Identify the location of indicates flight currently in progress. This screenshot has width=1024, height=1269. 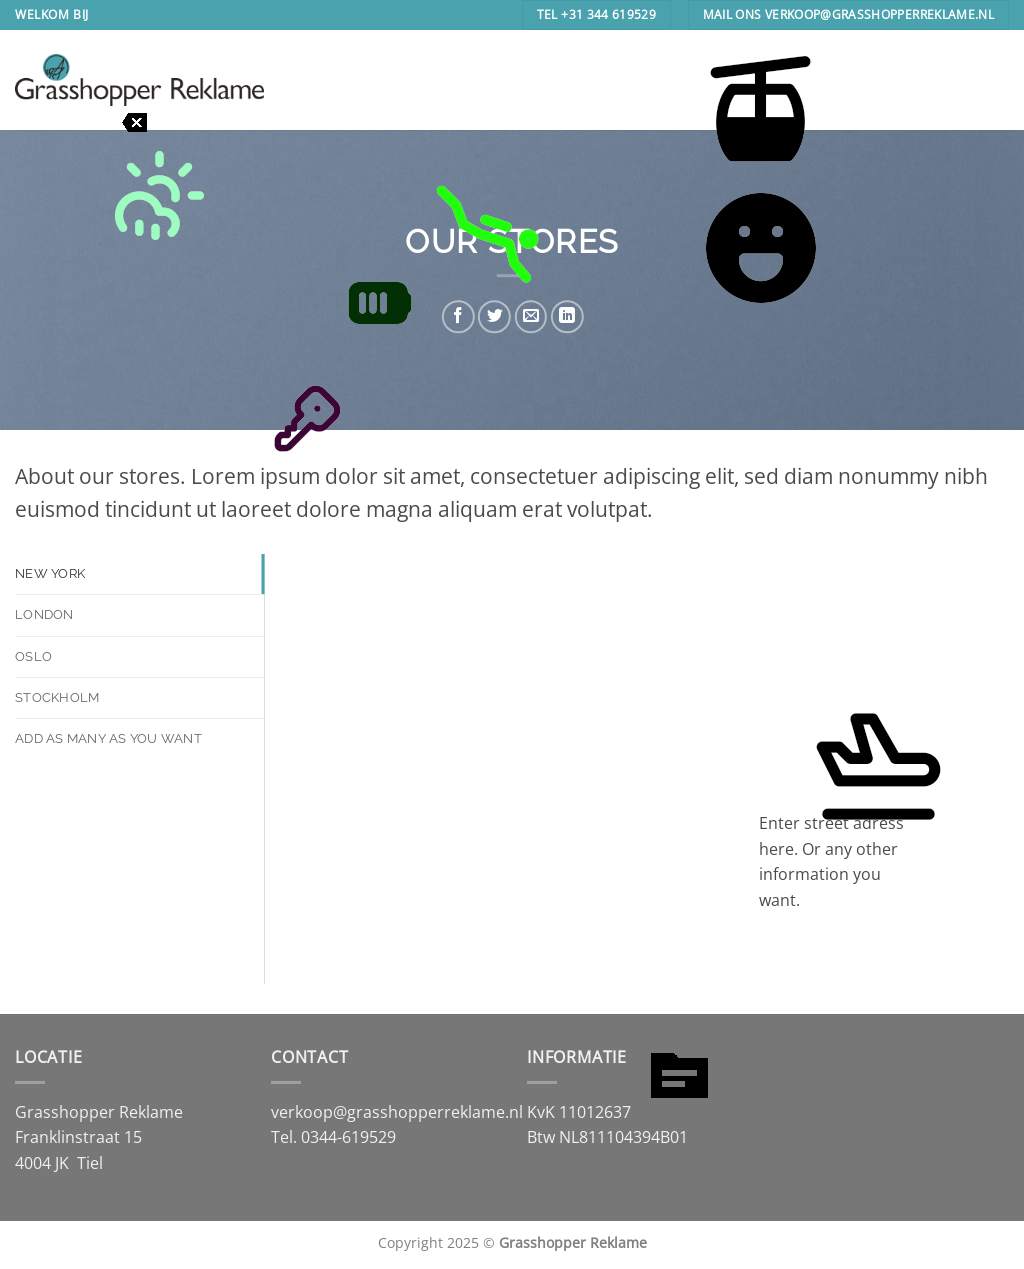
(878, 763).